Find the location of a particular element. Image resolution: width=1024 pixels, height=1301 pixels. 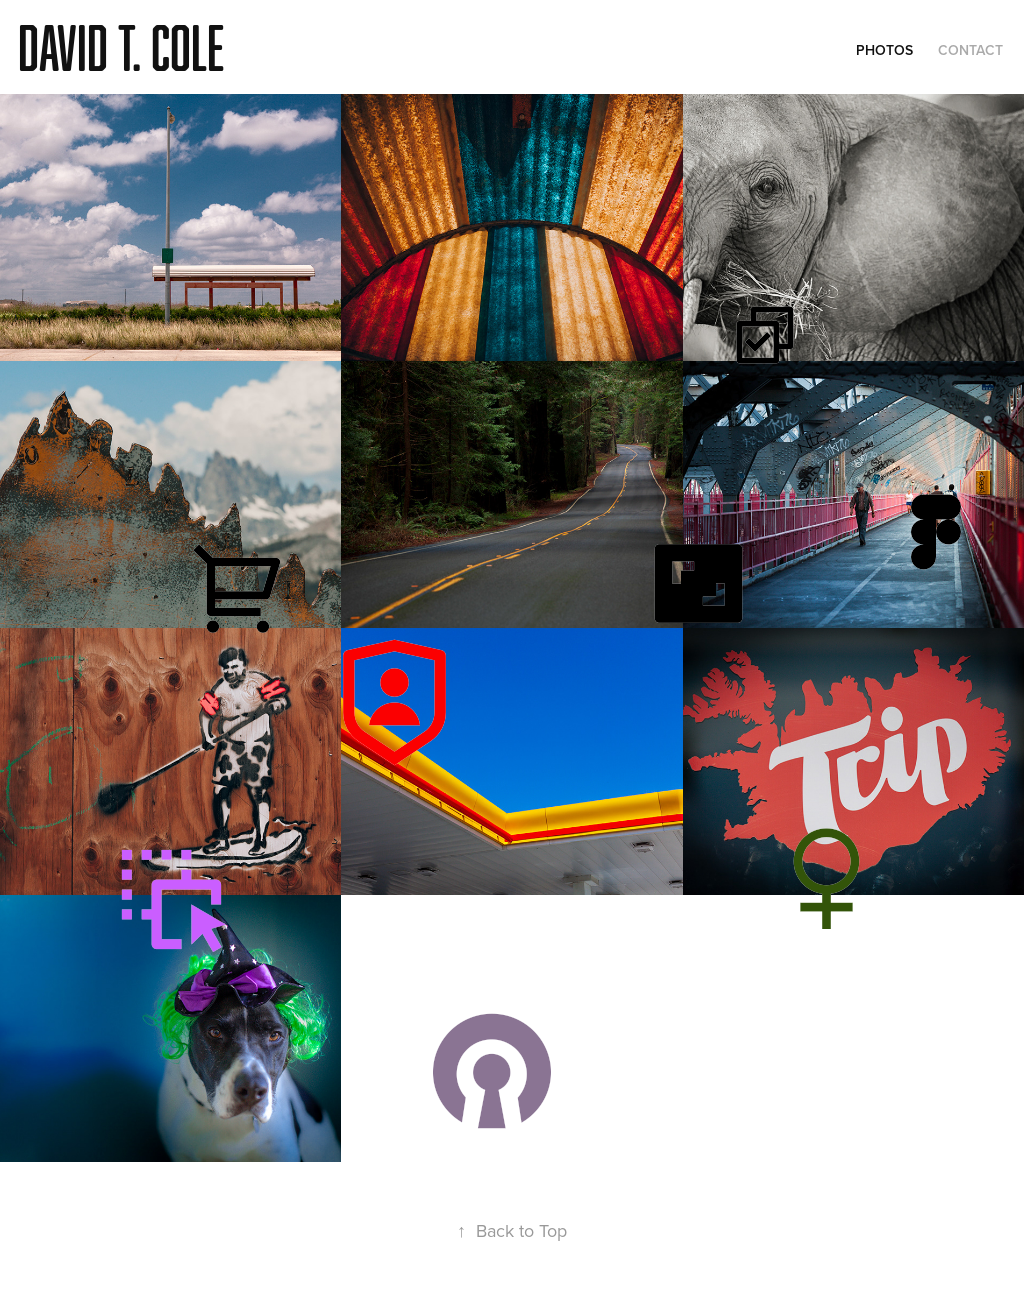

indicates female or women's category is located at coordinates (826, 876).